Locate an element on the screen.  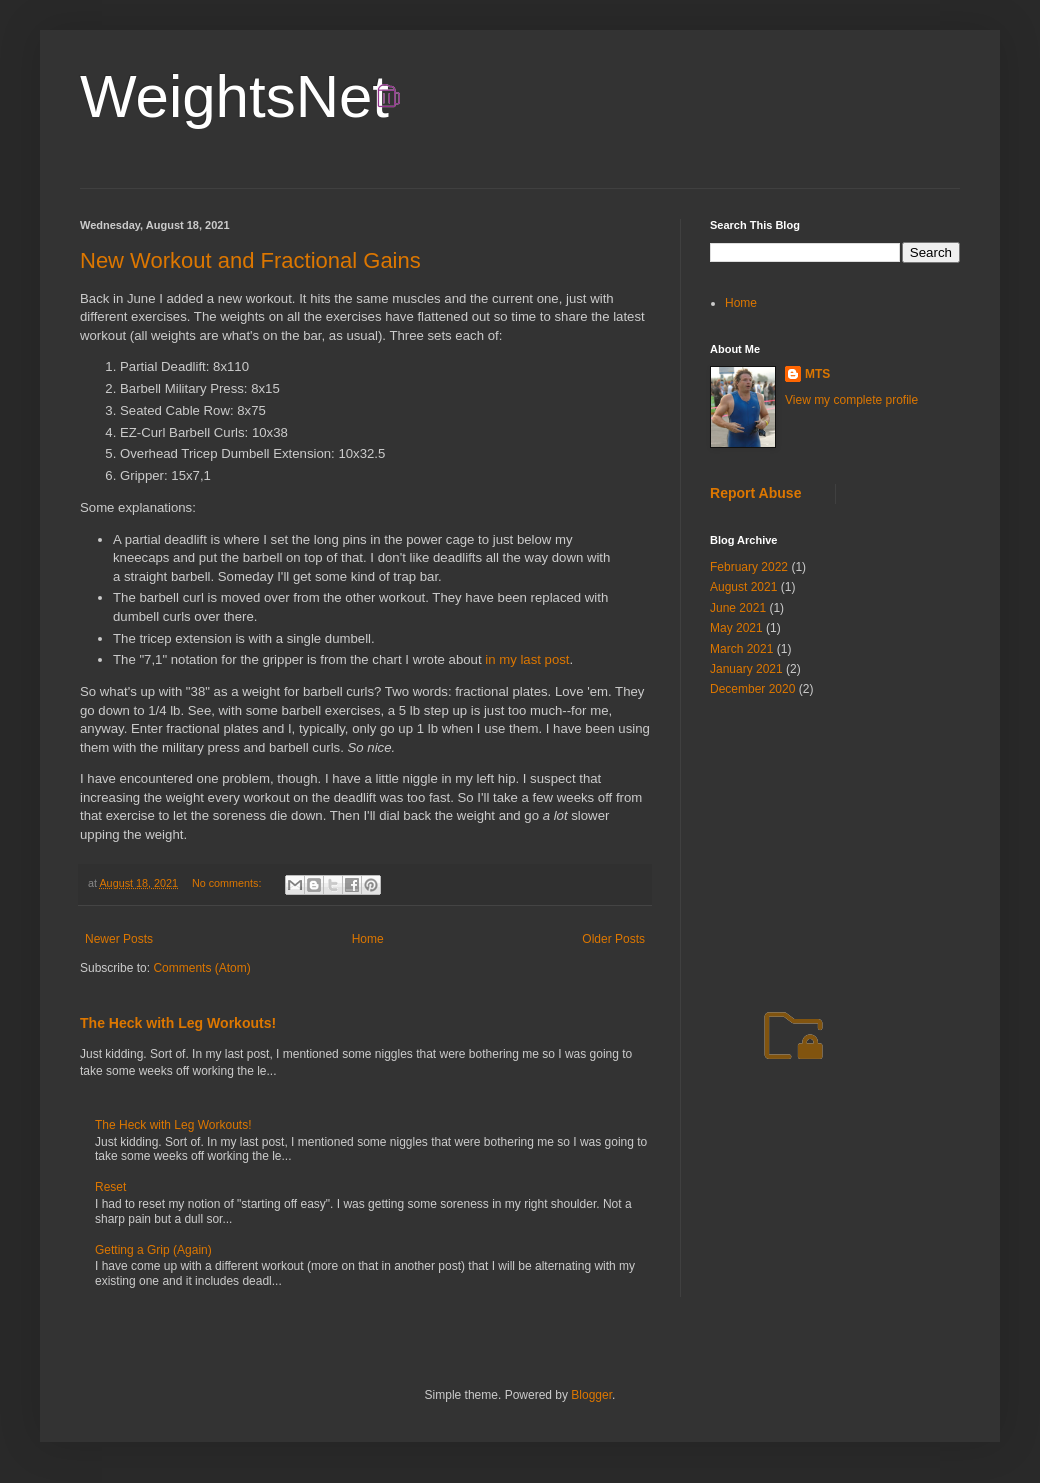
view nearby bars or breweries is located at coordinates (387, 96).